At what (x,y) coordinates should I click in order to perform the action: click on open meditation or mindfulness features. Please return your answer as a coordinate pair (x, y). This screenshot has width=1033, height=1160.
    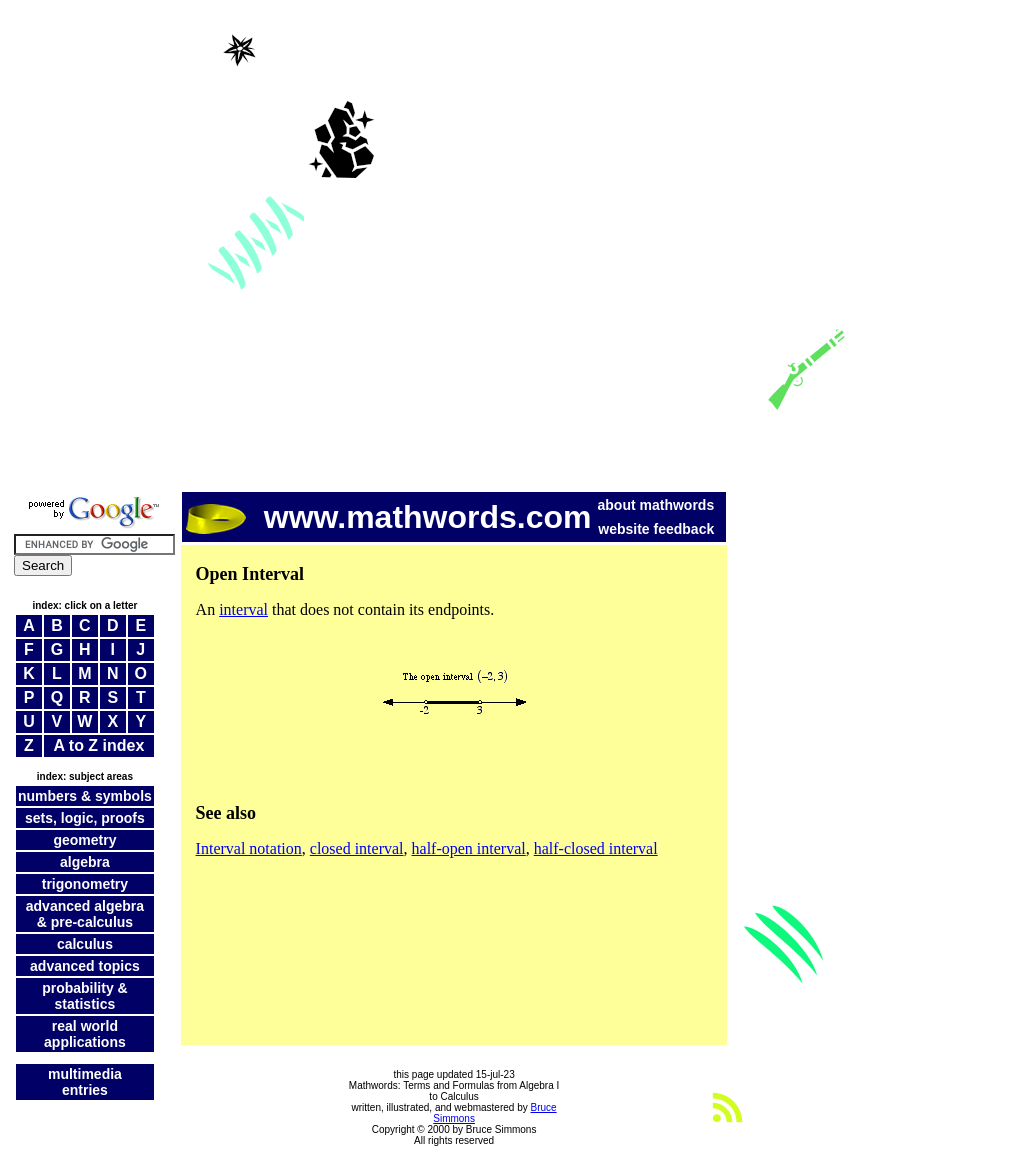
    Looking at the image, I should click on (239, 50).